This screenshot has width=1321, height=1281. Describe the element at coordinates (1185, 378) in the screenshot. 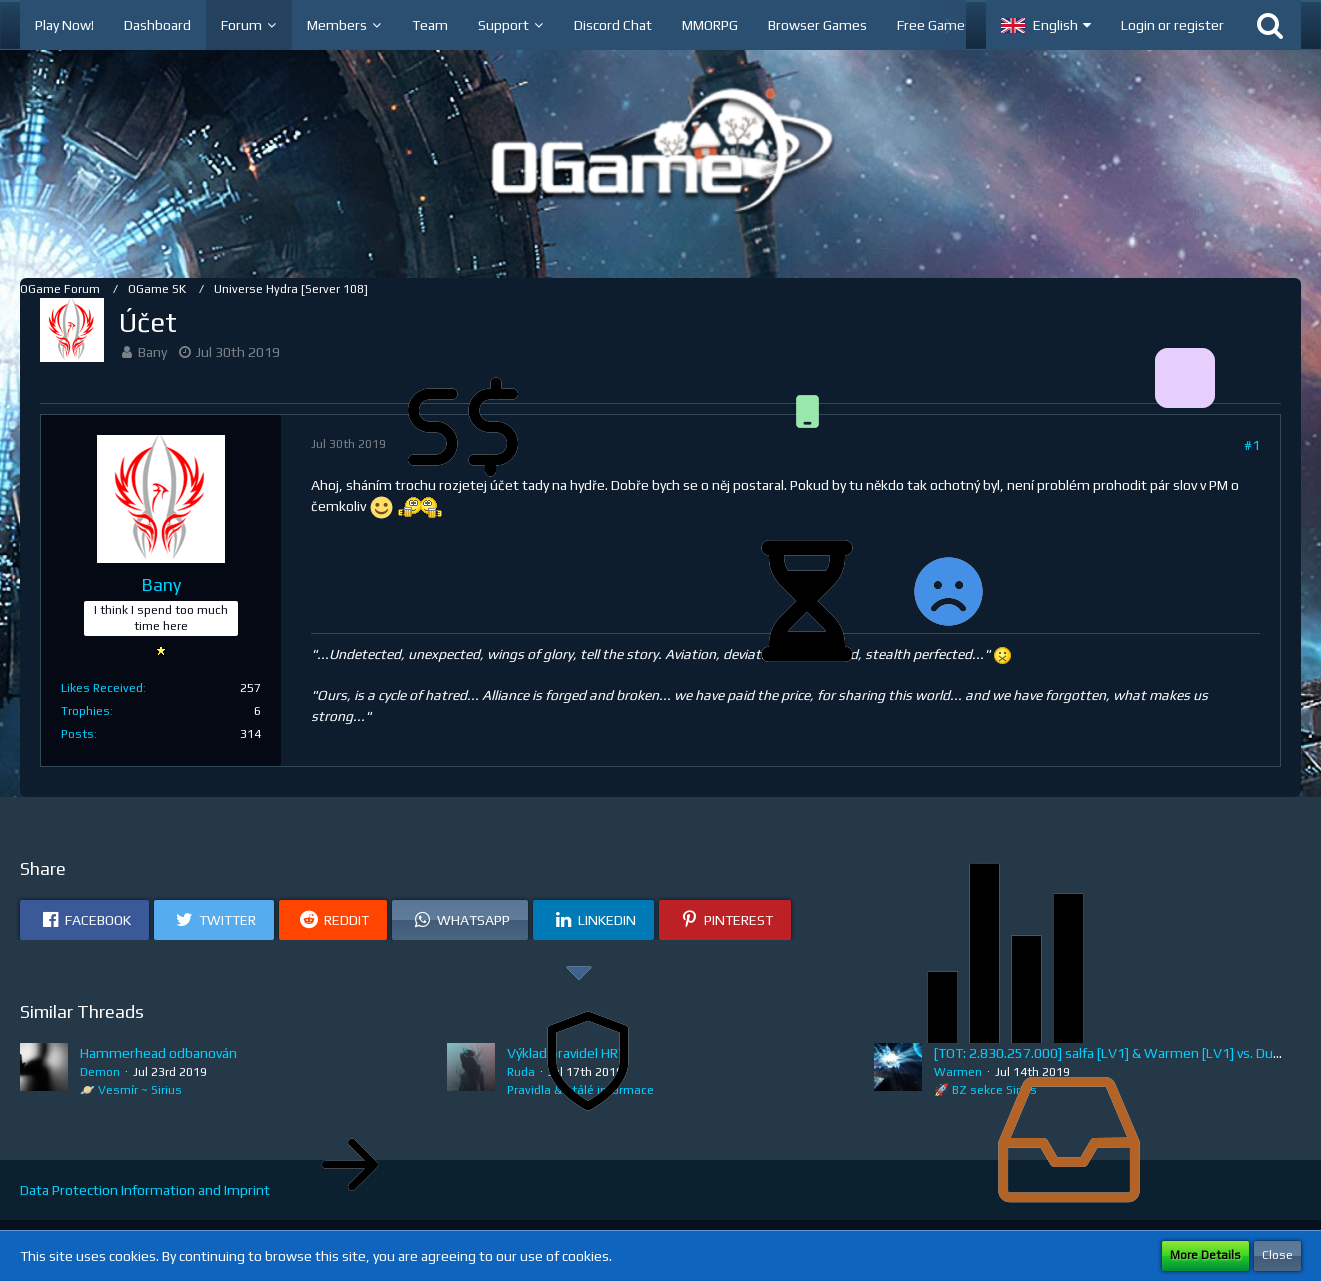

I see `stop media playback` at that location.